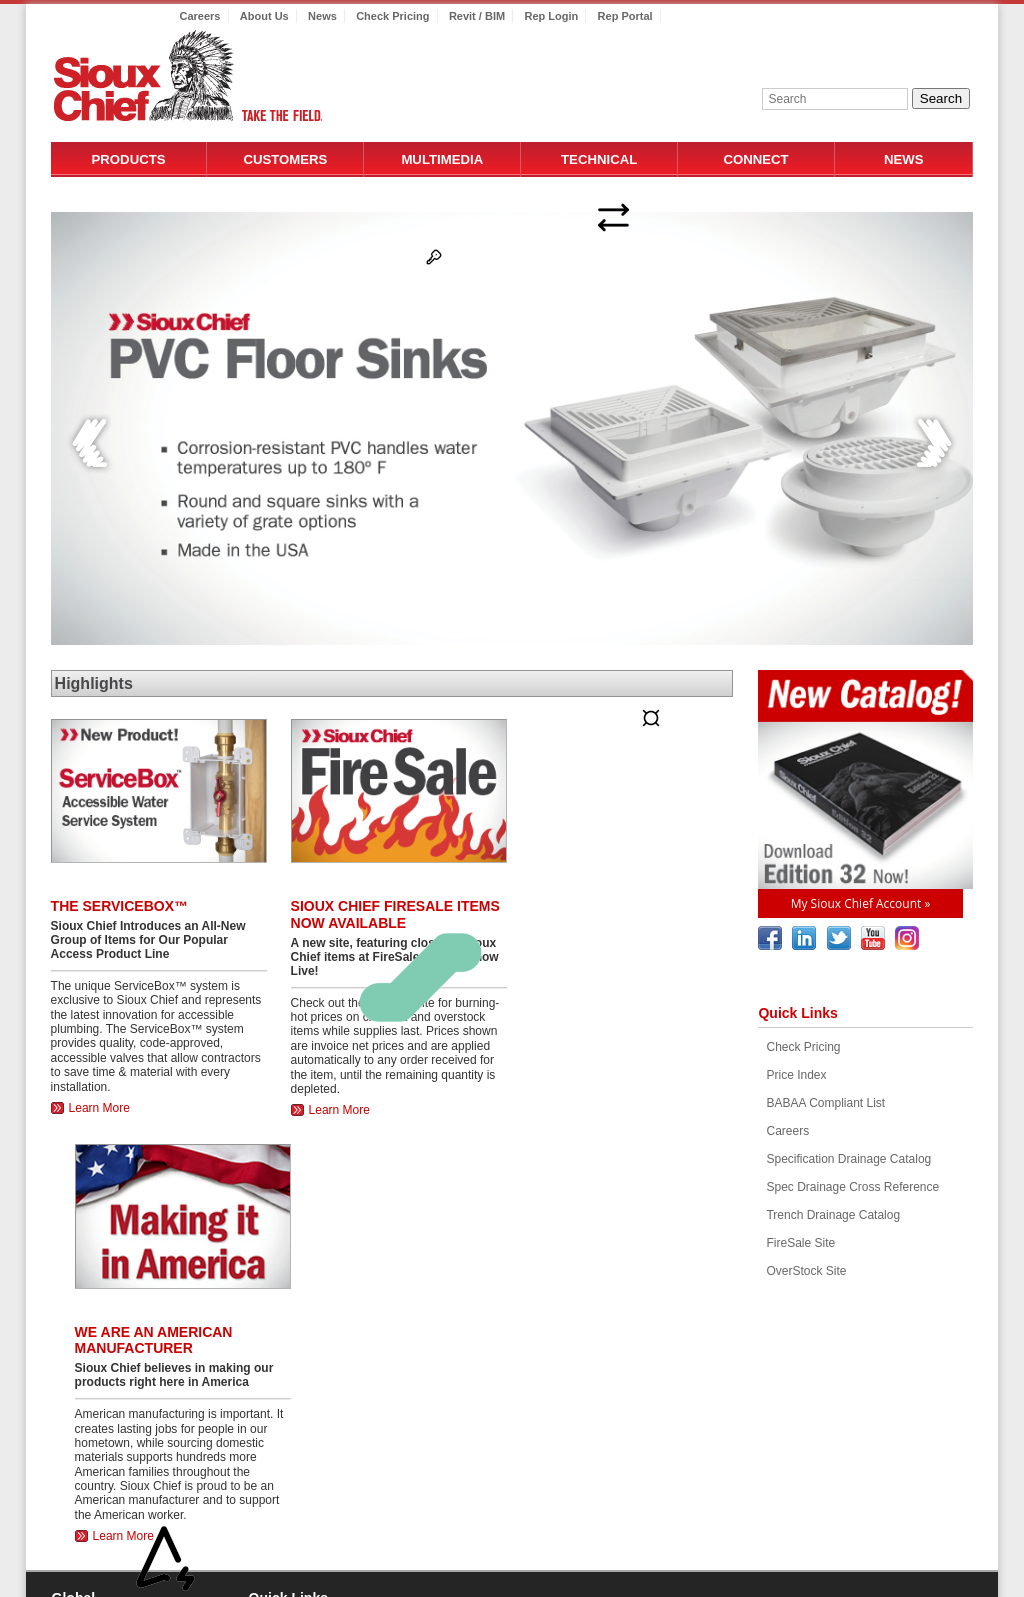  I want to click on swap or exchange items, so click(613, 217).